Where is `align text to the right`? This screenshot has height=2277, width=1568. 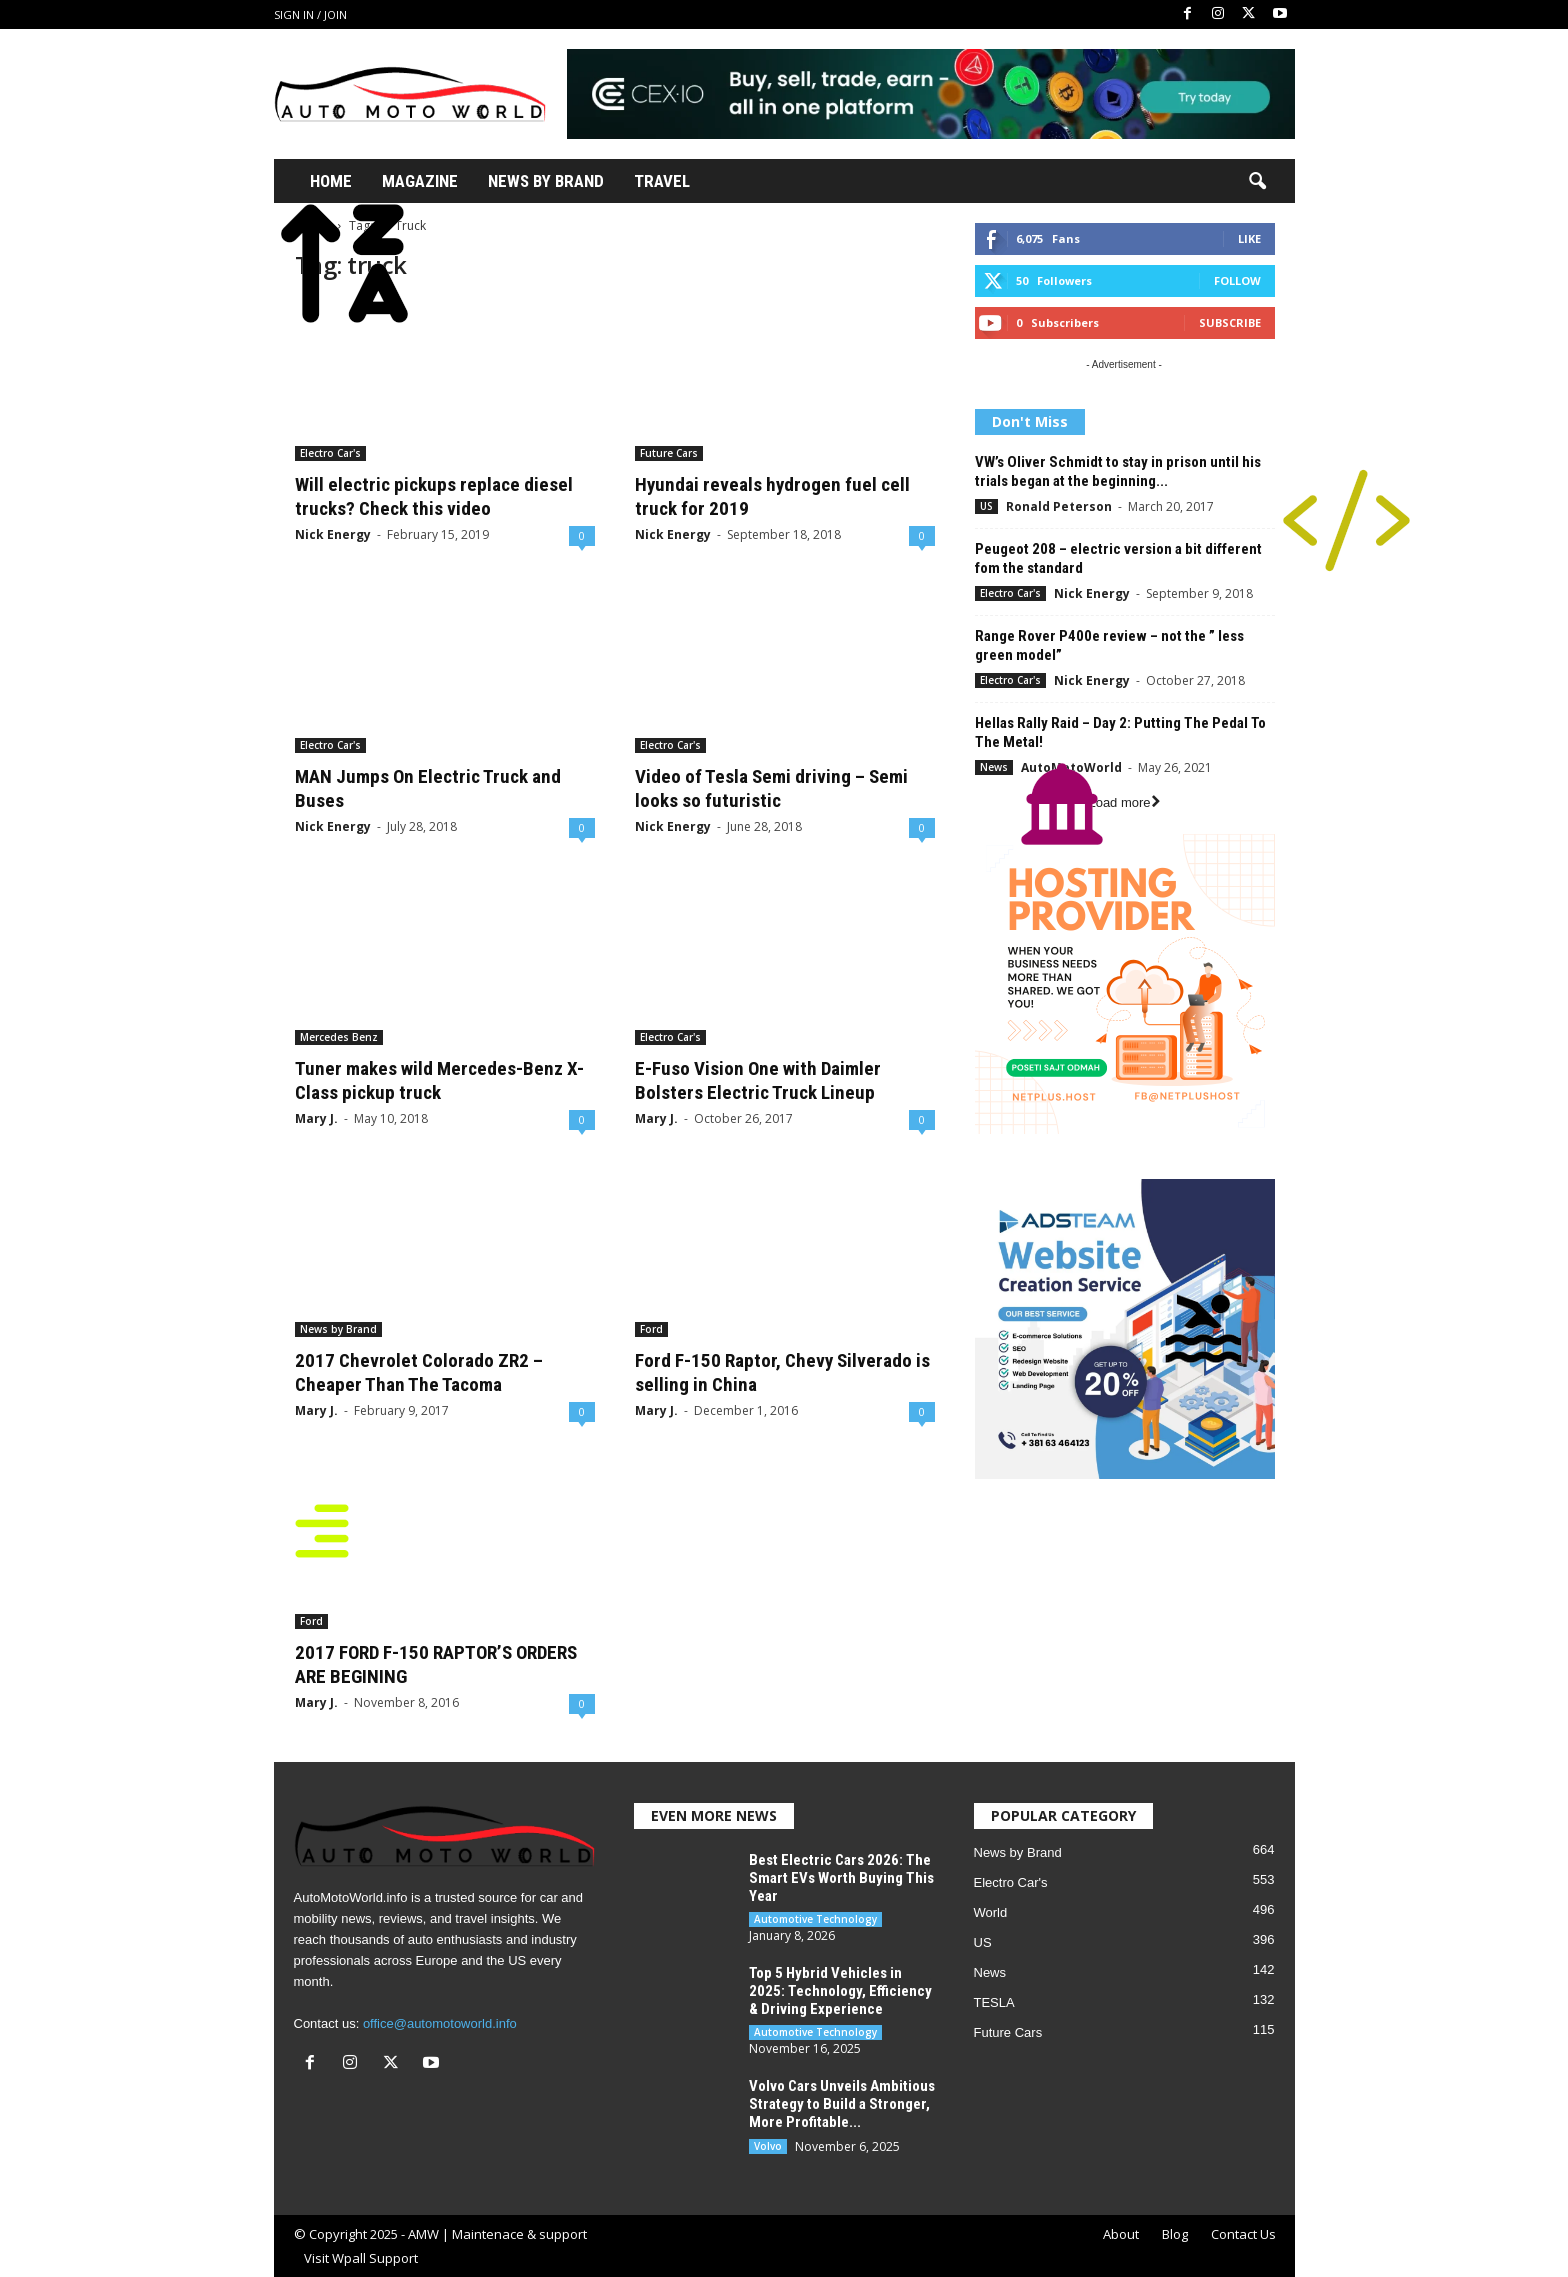 align text to the right is located at coordinates (322, 1531).